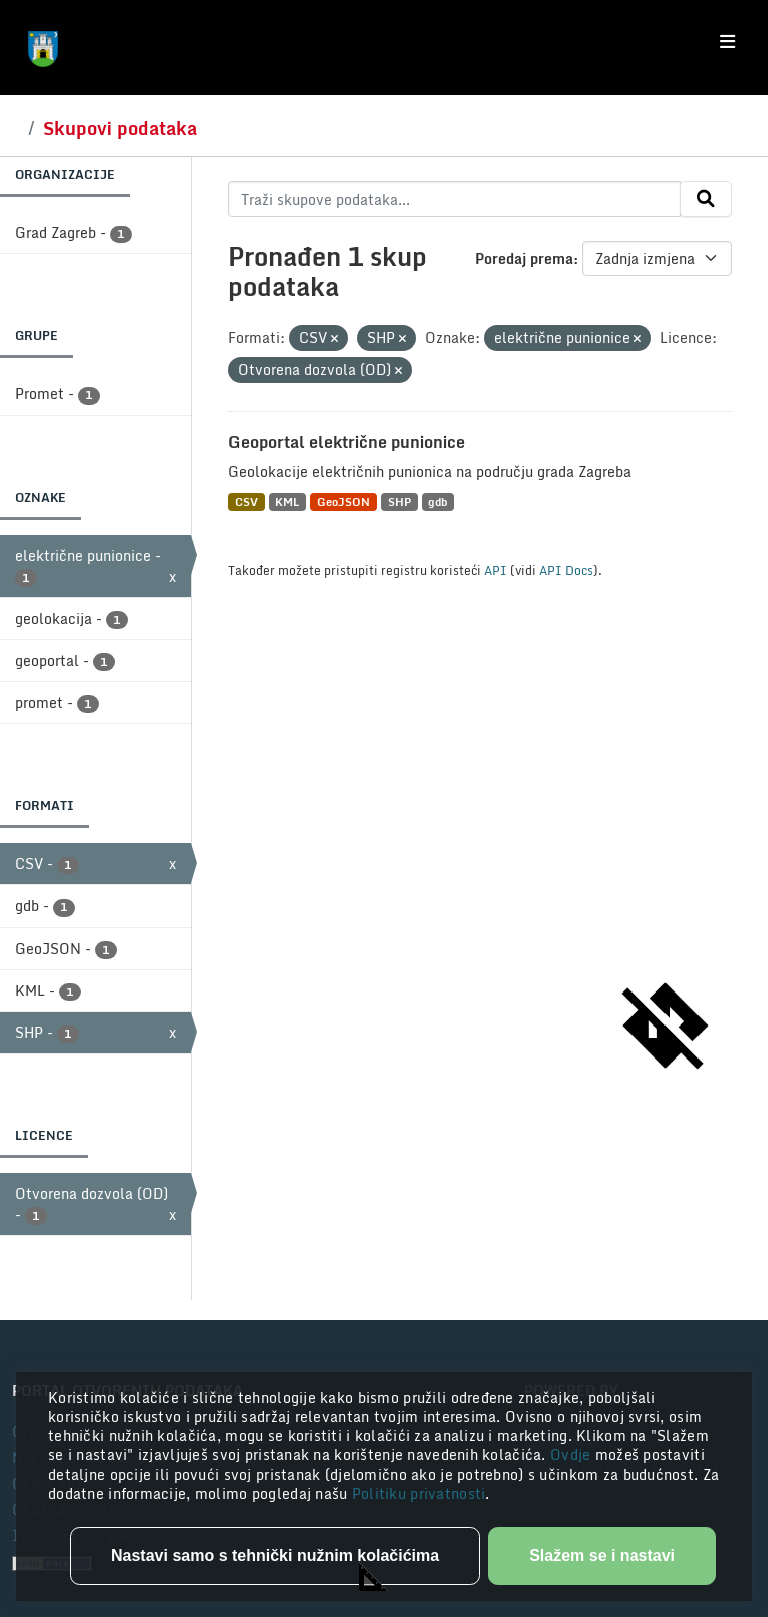 Image resolution: width=768 pixels, height=1617 pixels. What do you see at coordinates (665, 1025) in the screenshot?
I see `directions are unavailable or disabled` at bounding box center [665, 1025].